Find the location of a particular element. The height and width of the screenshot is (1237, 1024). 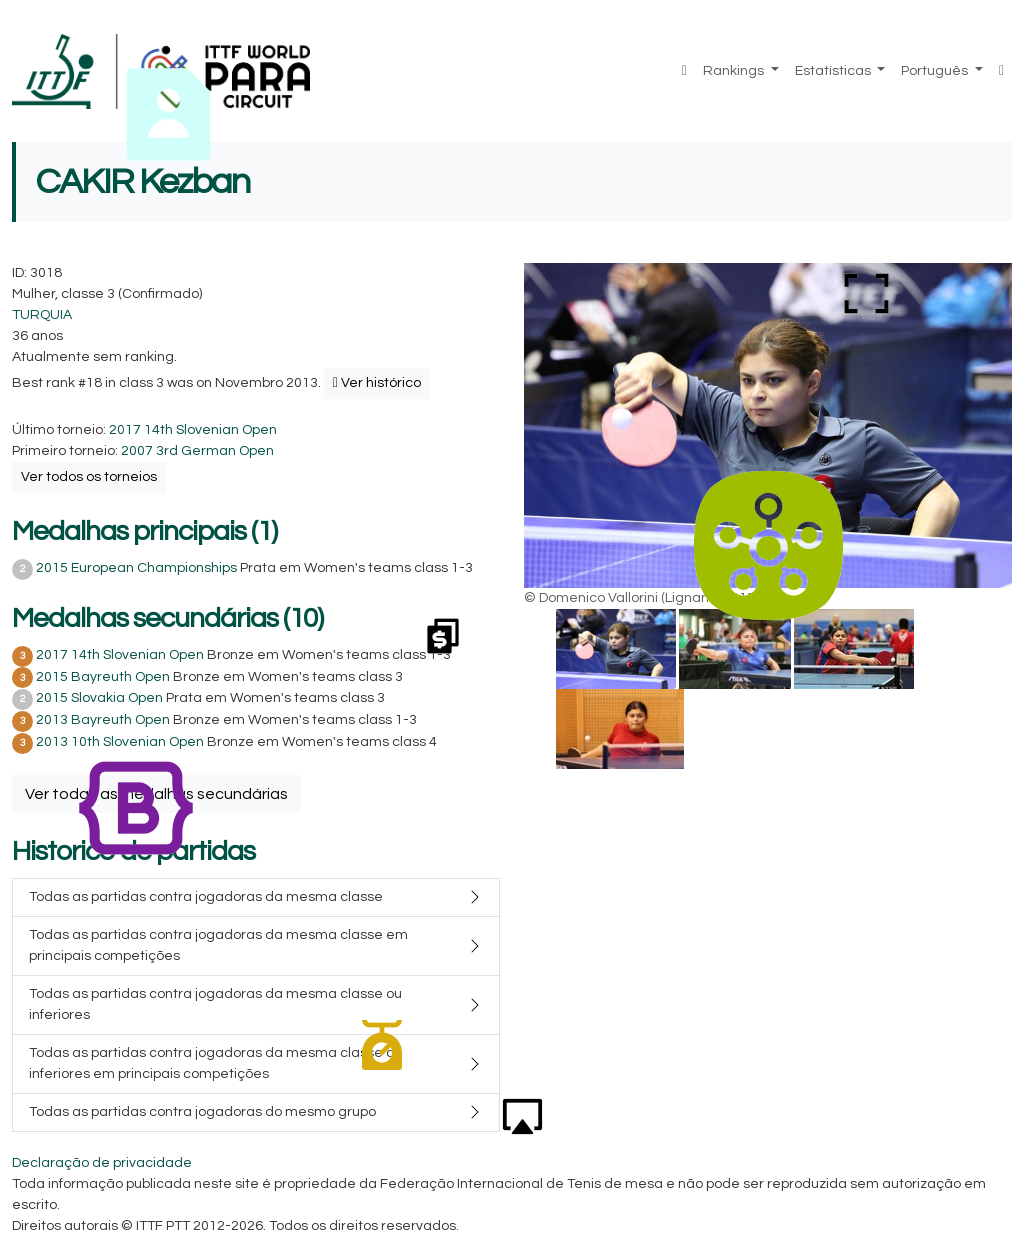

view user profile document is located at coordinates (168, 114).